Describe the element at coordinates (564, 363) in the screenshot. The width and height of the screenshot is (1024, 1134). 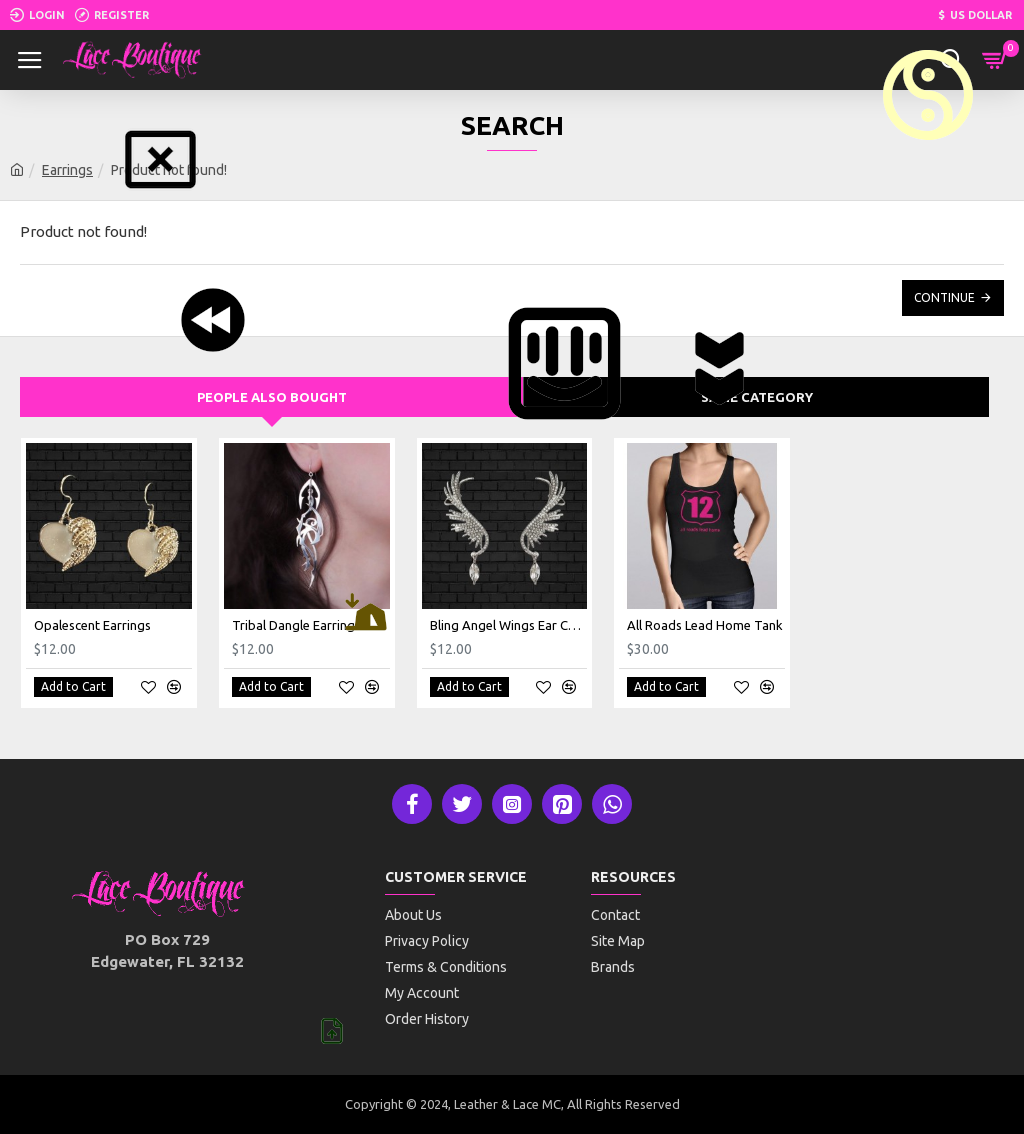
I see `open intercom customer messaging` at that location.